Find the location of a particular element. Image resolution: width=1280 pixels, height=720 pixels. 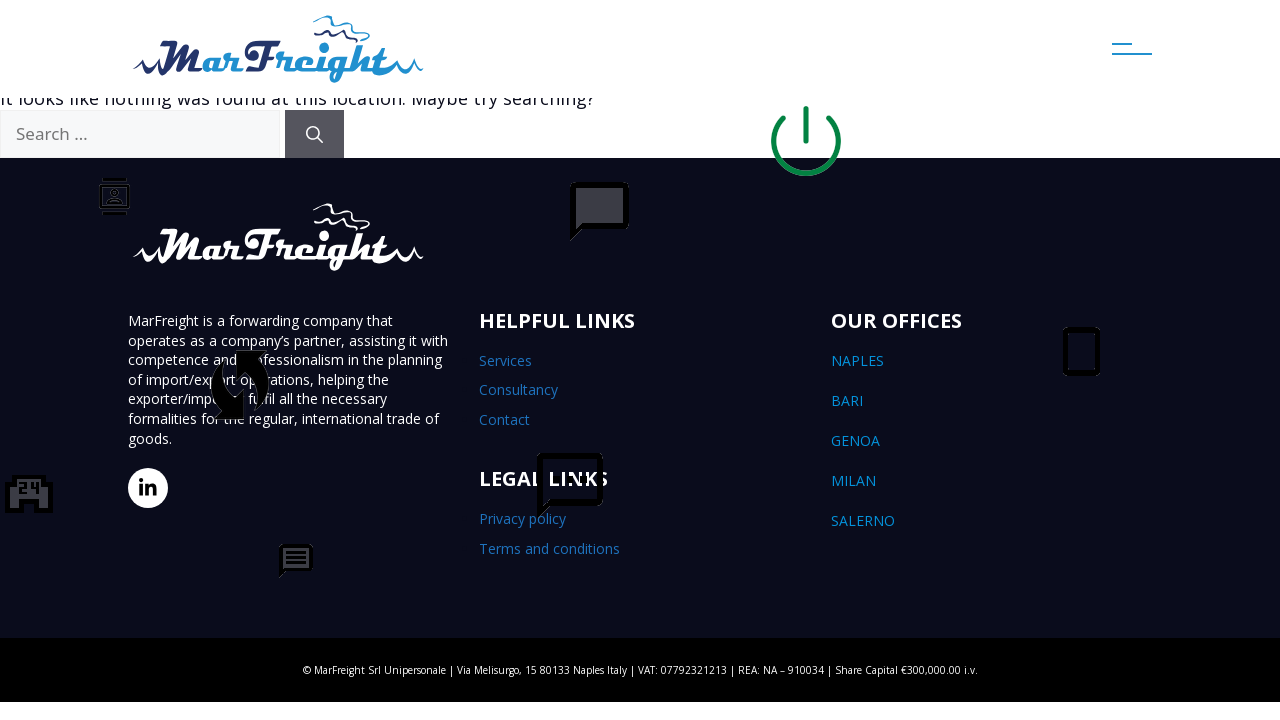

open chat or messaging is located at coordinates (599, 211).